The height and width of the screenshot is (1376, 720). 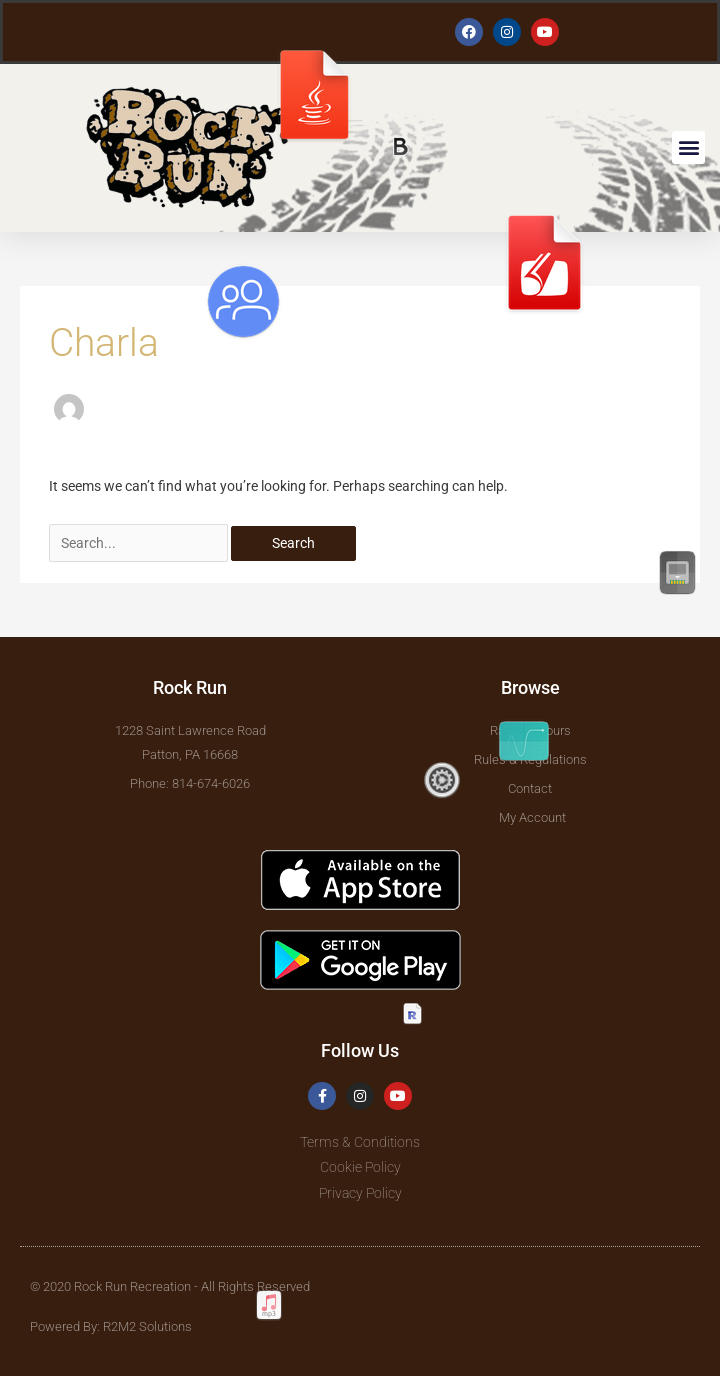 What do you see at coordinates (544, 264) in the screenshot?
I see `a postscript document file` at bounding box center [544, 264].